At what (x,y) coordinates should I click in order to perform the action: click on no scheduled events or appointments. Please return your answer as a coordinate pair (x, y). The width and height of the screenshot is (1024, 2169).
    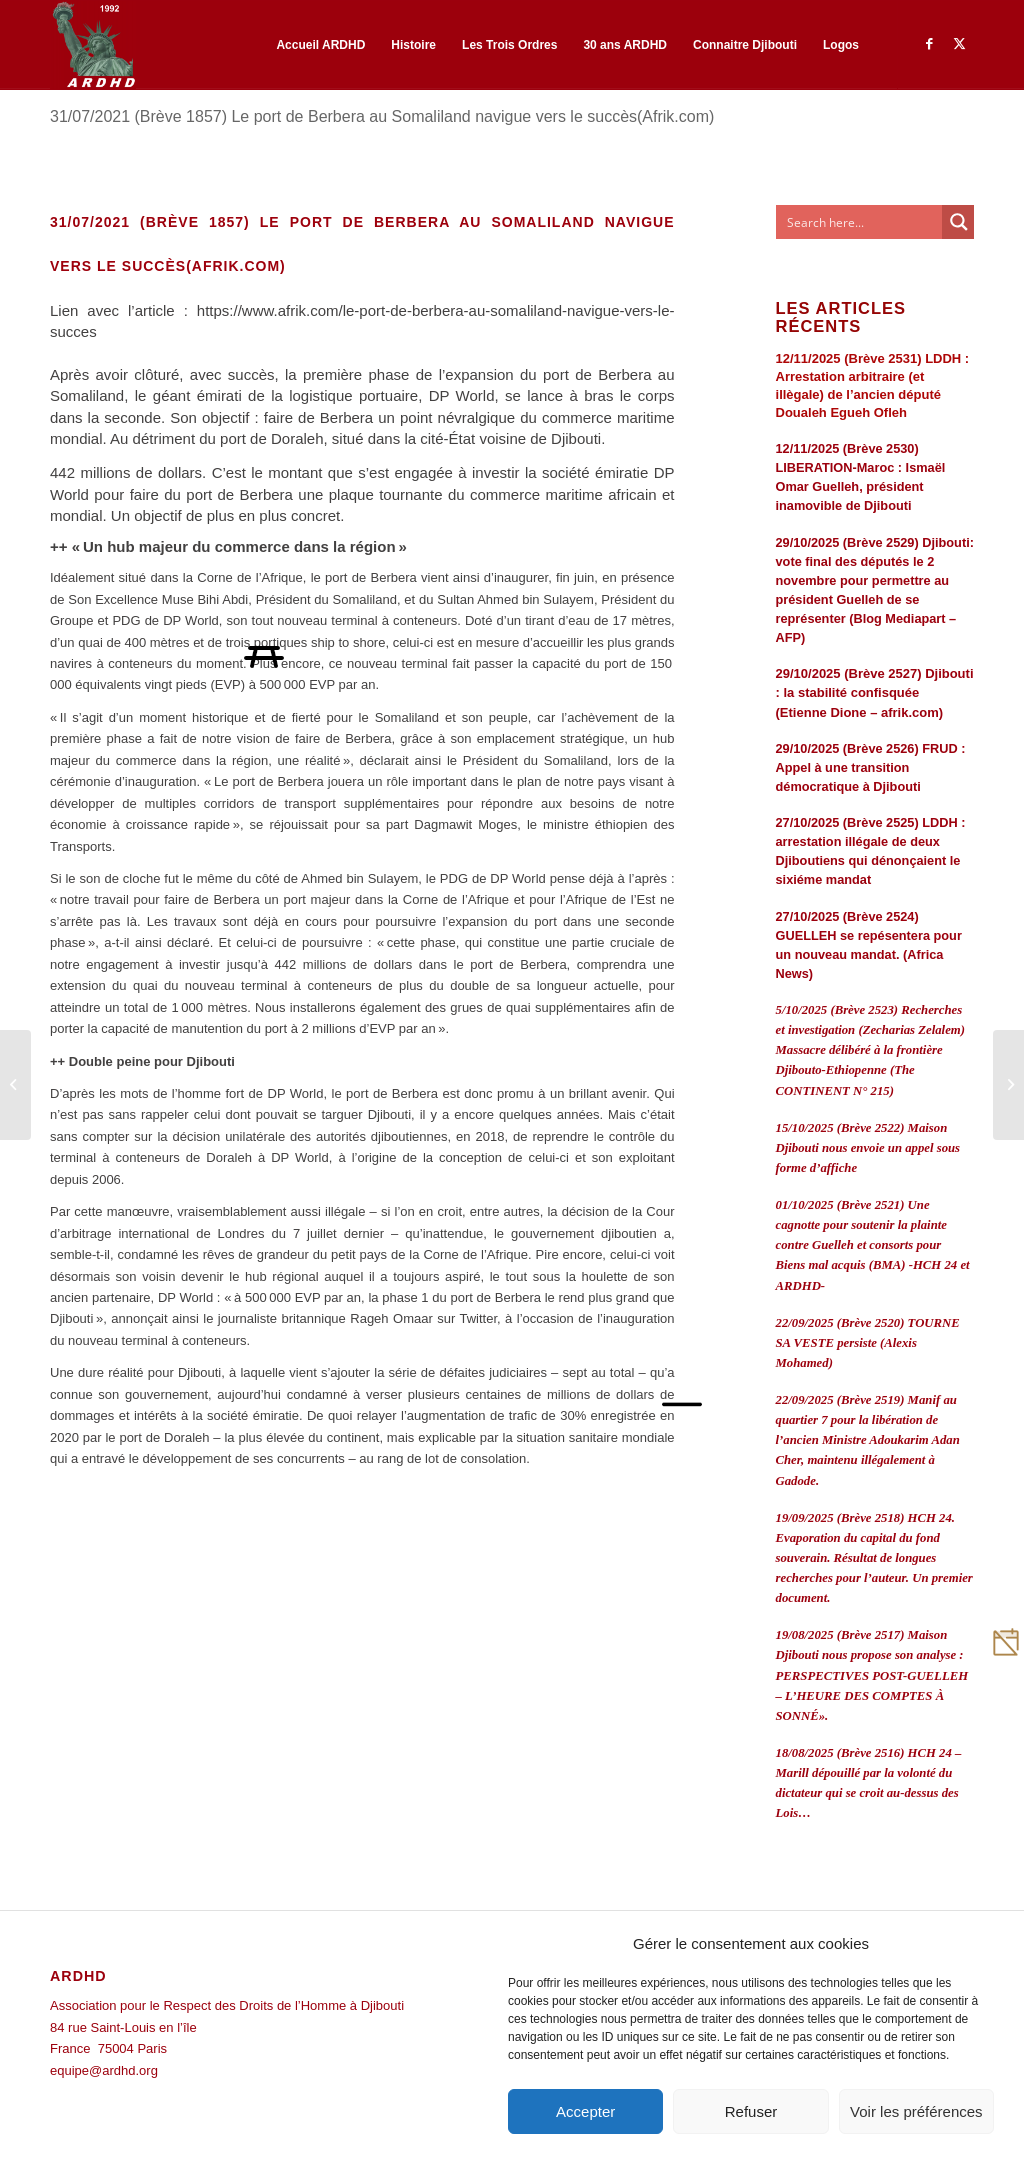
    Looking at the image, I should click on (1006, 1643).